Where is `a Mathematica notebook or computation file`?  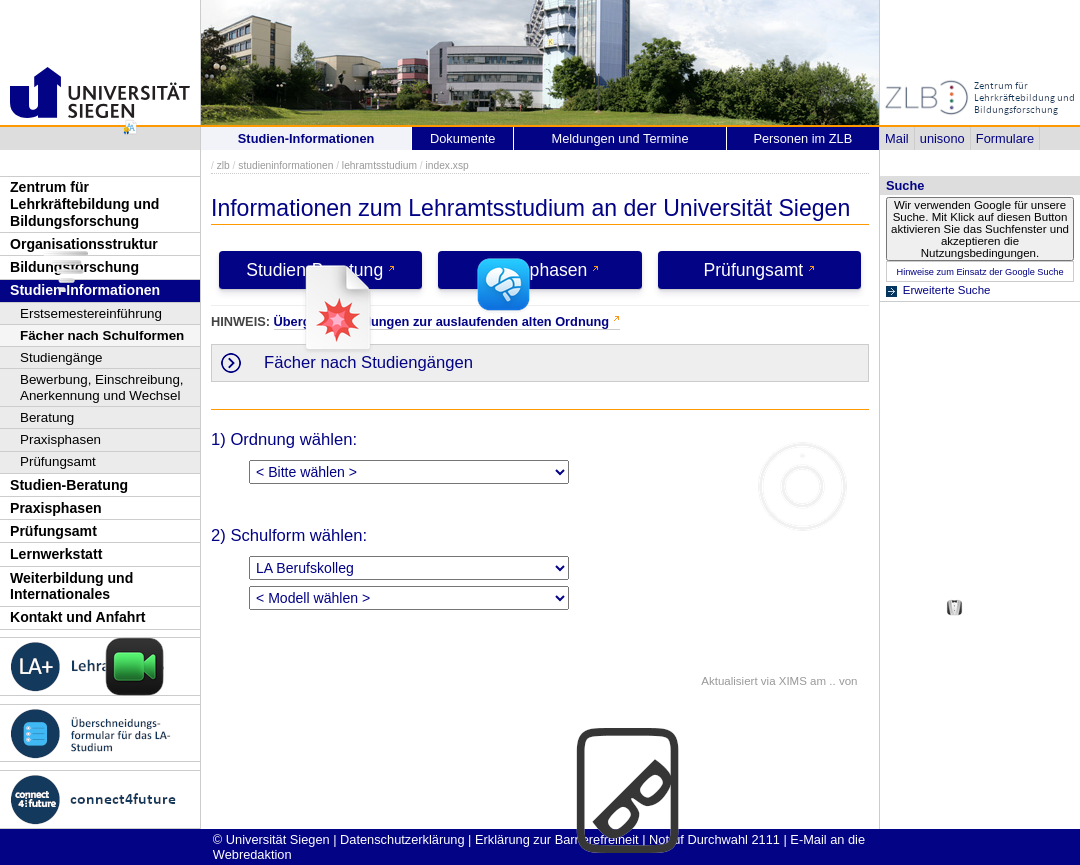
a Mathematica notebook or computation file is located at coordinates (338, 309).